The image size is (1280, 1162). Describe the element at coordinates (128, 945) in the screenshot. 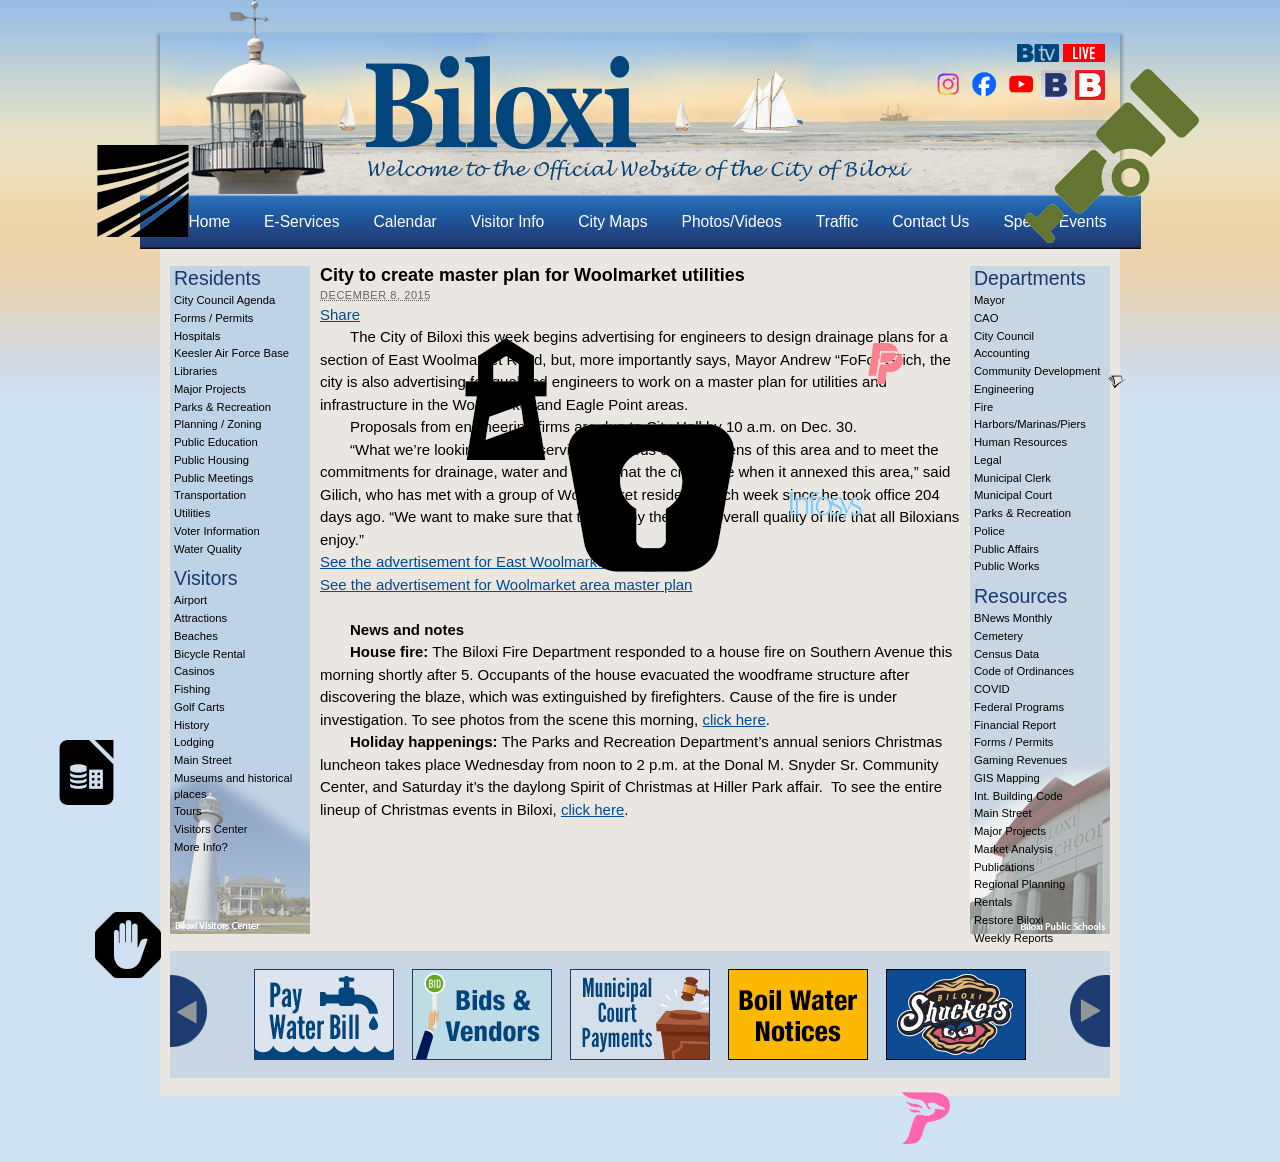

I see `adblock browser extension logo` at that location.